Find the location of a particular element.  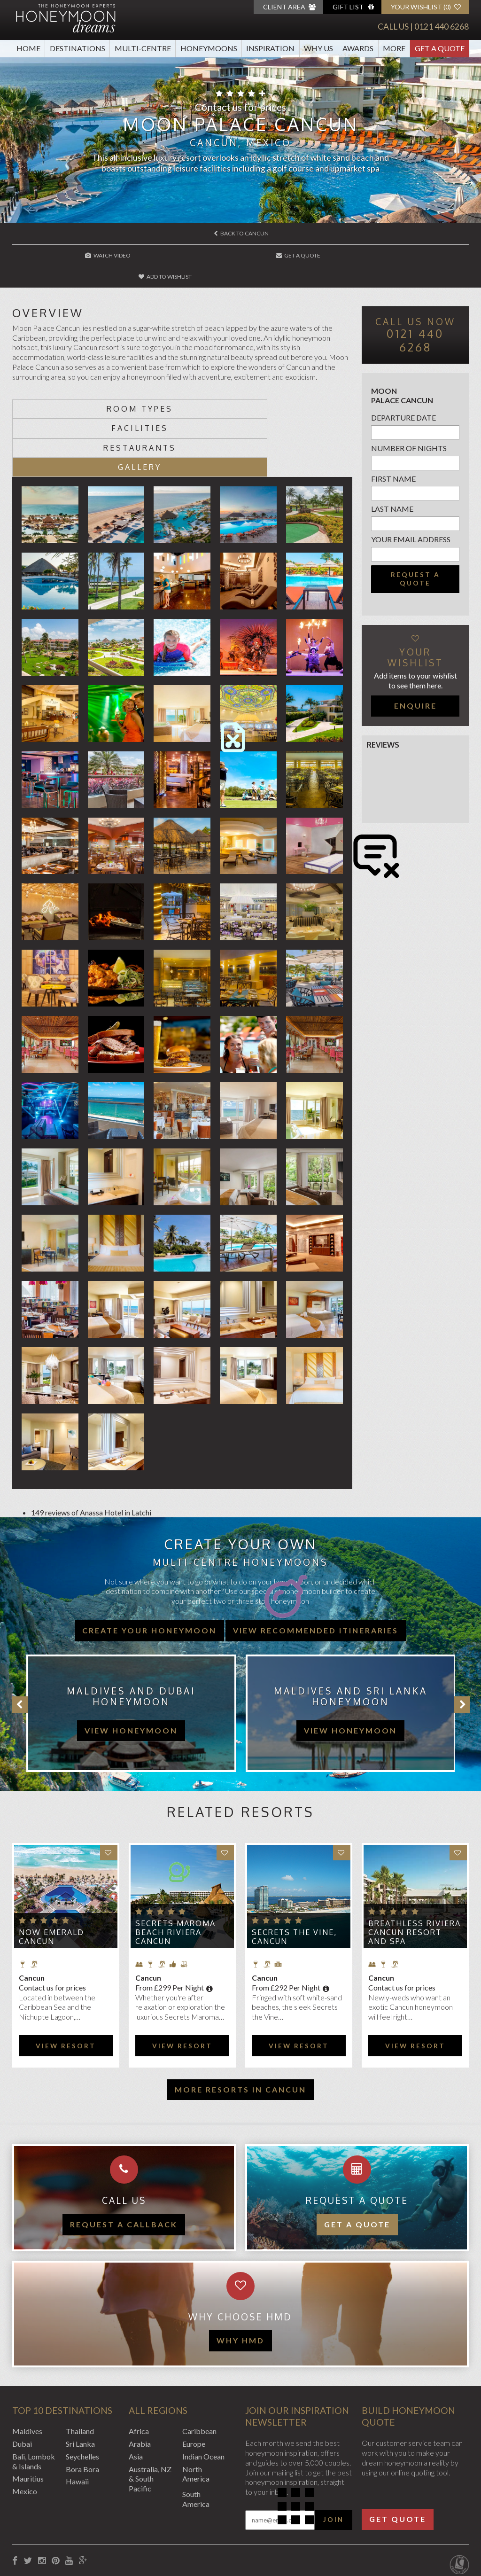

school bell or class alarm notification is located at coordinates (179, 1872).